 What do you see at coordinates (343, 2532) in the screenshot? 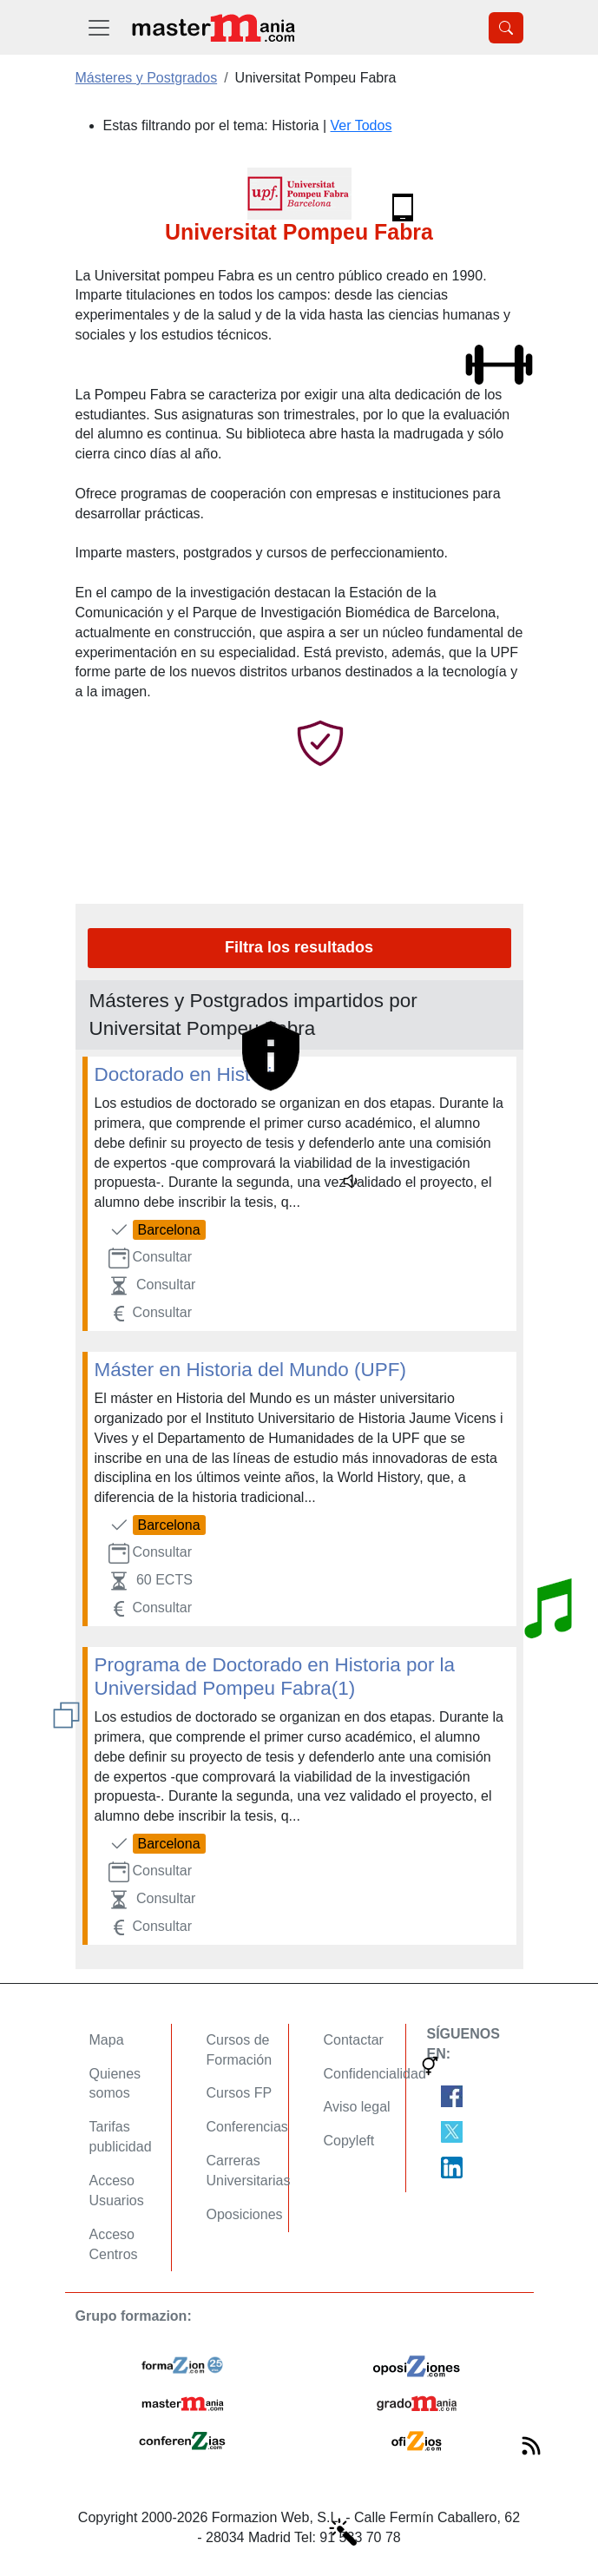
I see `apply auto-enhance or magic adjustments` at bounding box center [343, 2532].